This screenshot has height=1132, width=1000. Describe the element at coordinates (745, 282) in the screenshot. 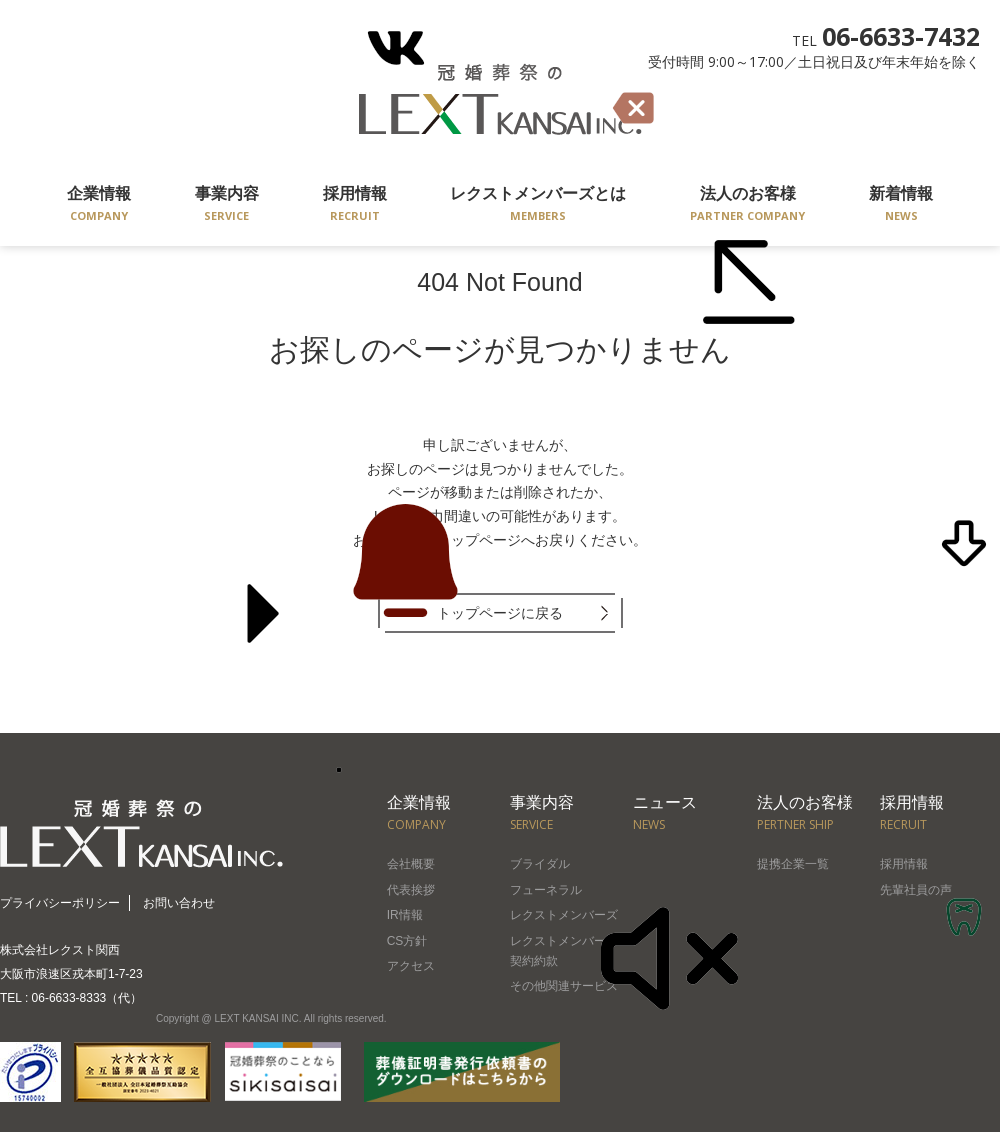

I see `move to top-left corner` at that location.